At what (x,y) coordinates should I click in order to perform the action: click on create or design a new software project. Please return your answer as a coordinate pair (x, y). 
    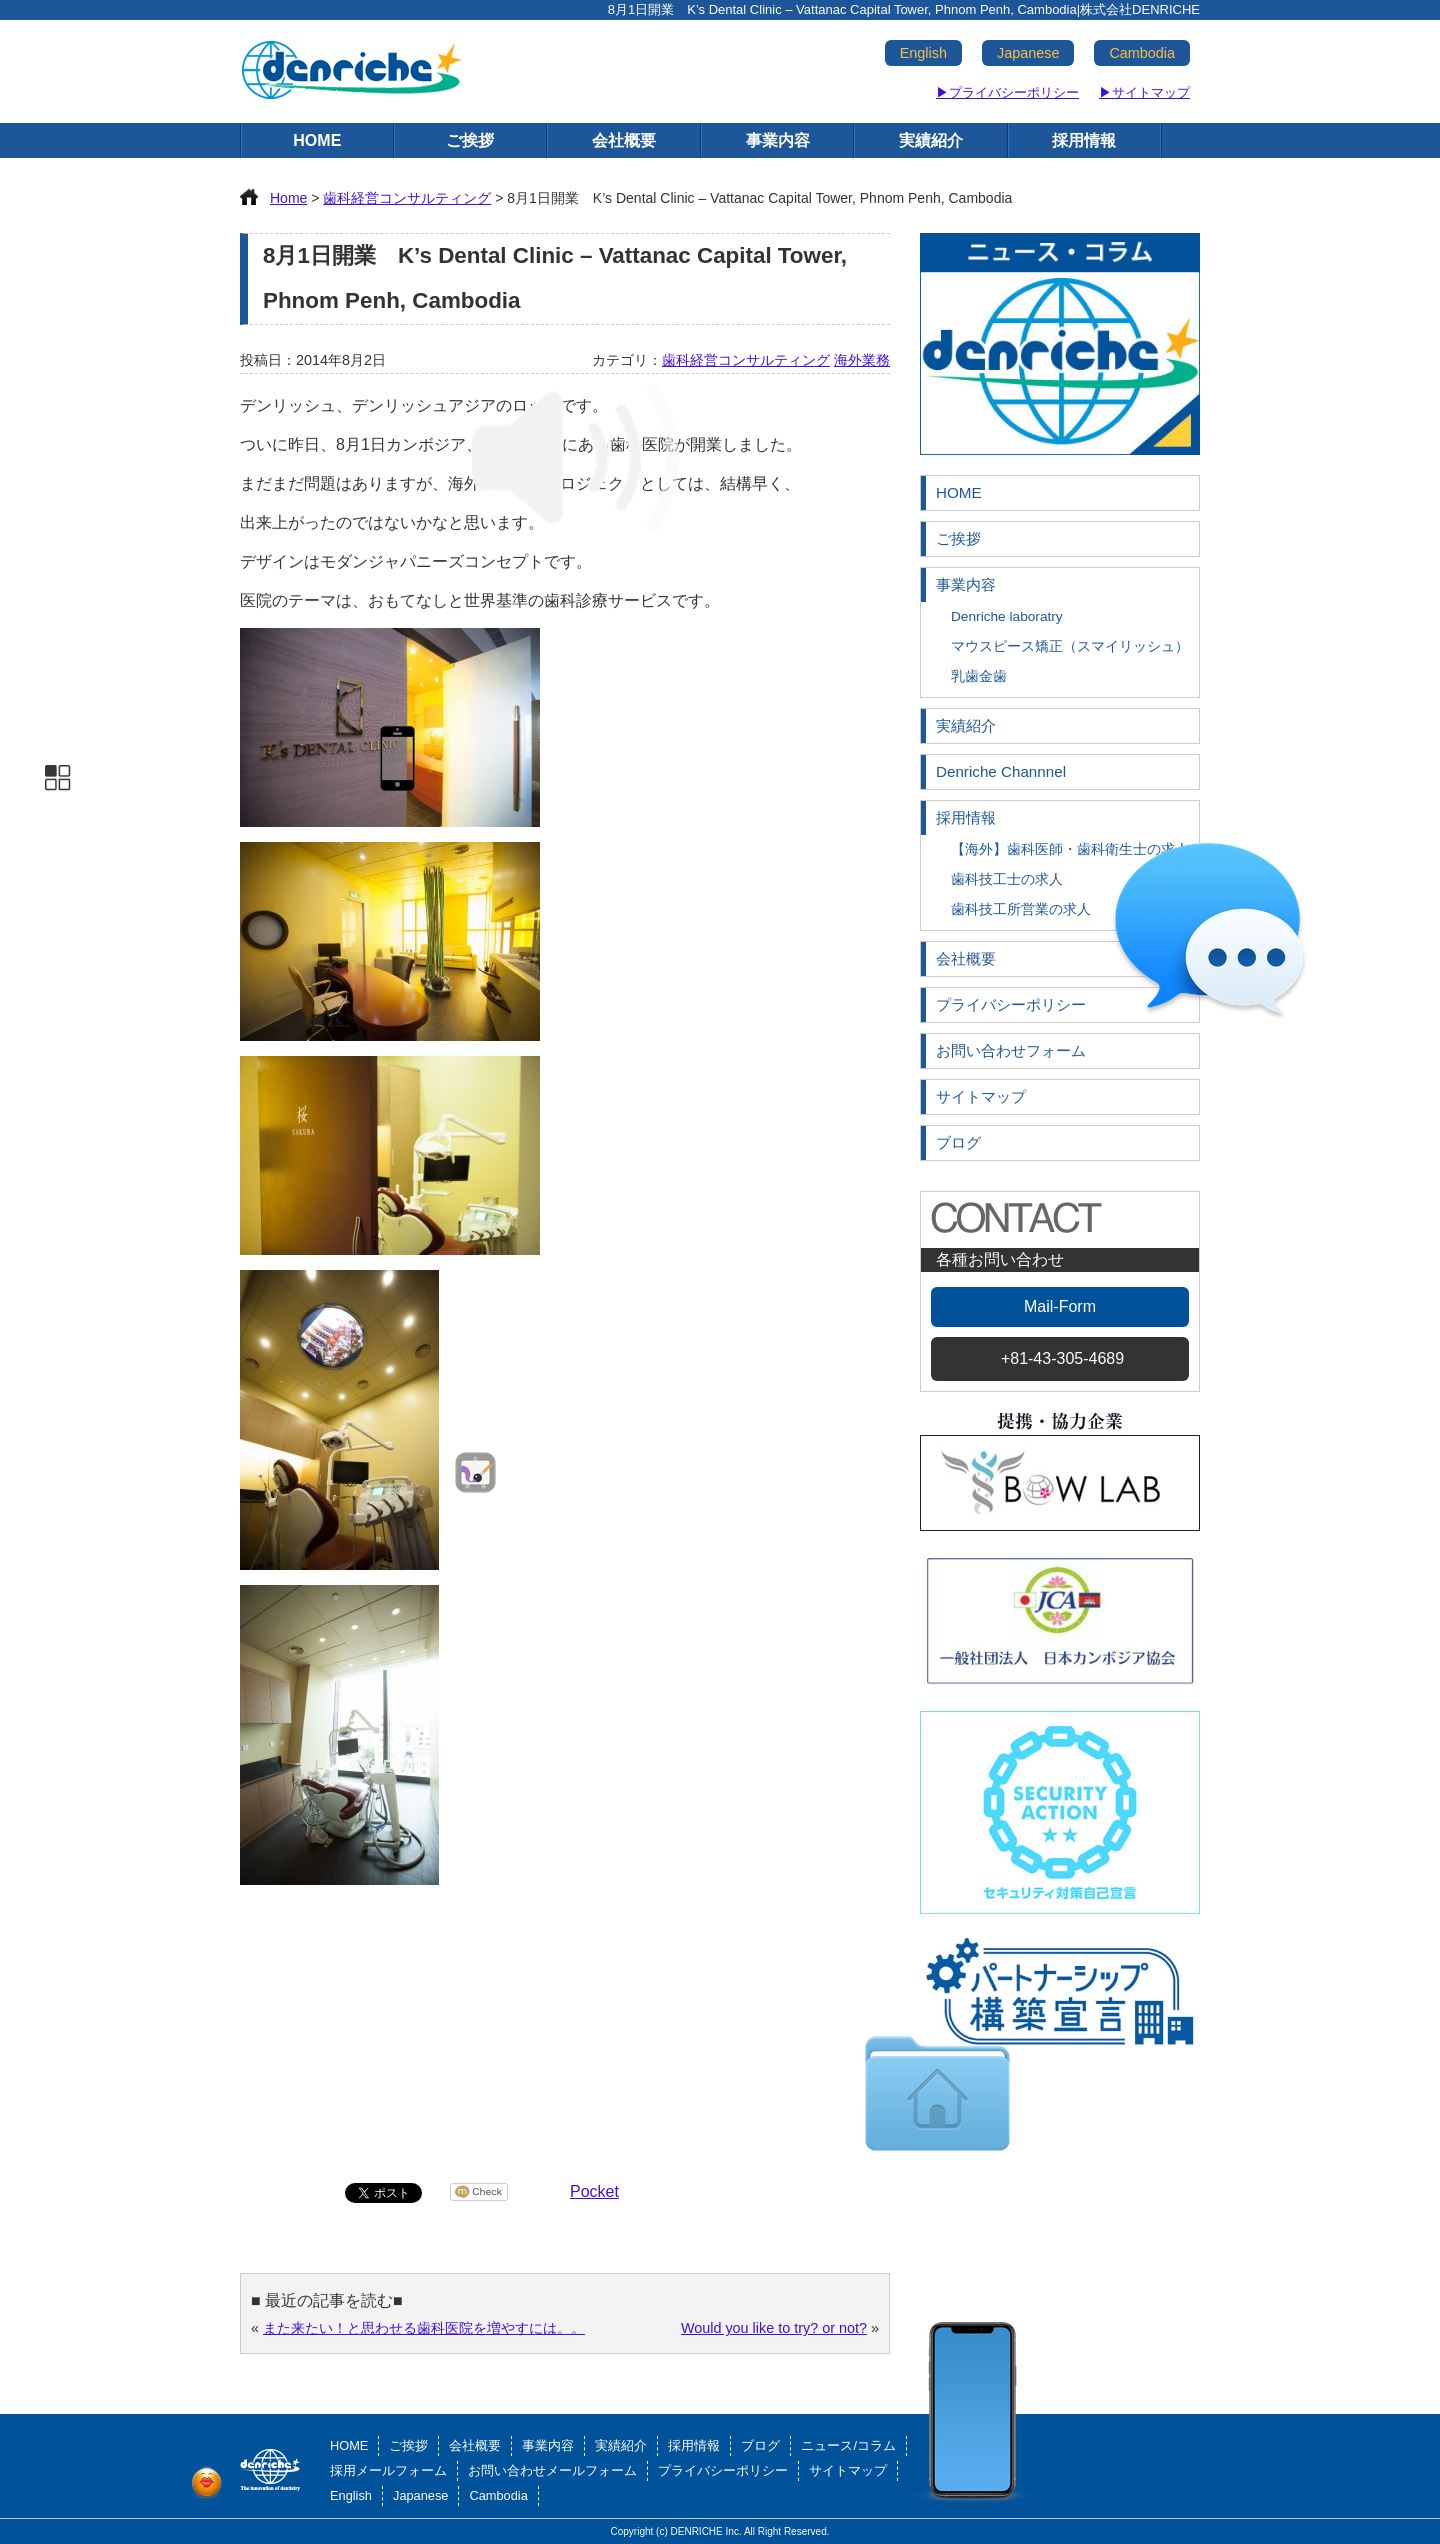
    Looking at the image, I should click on (475, 1472).